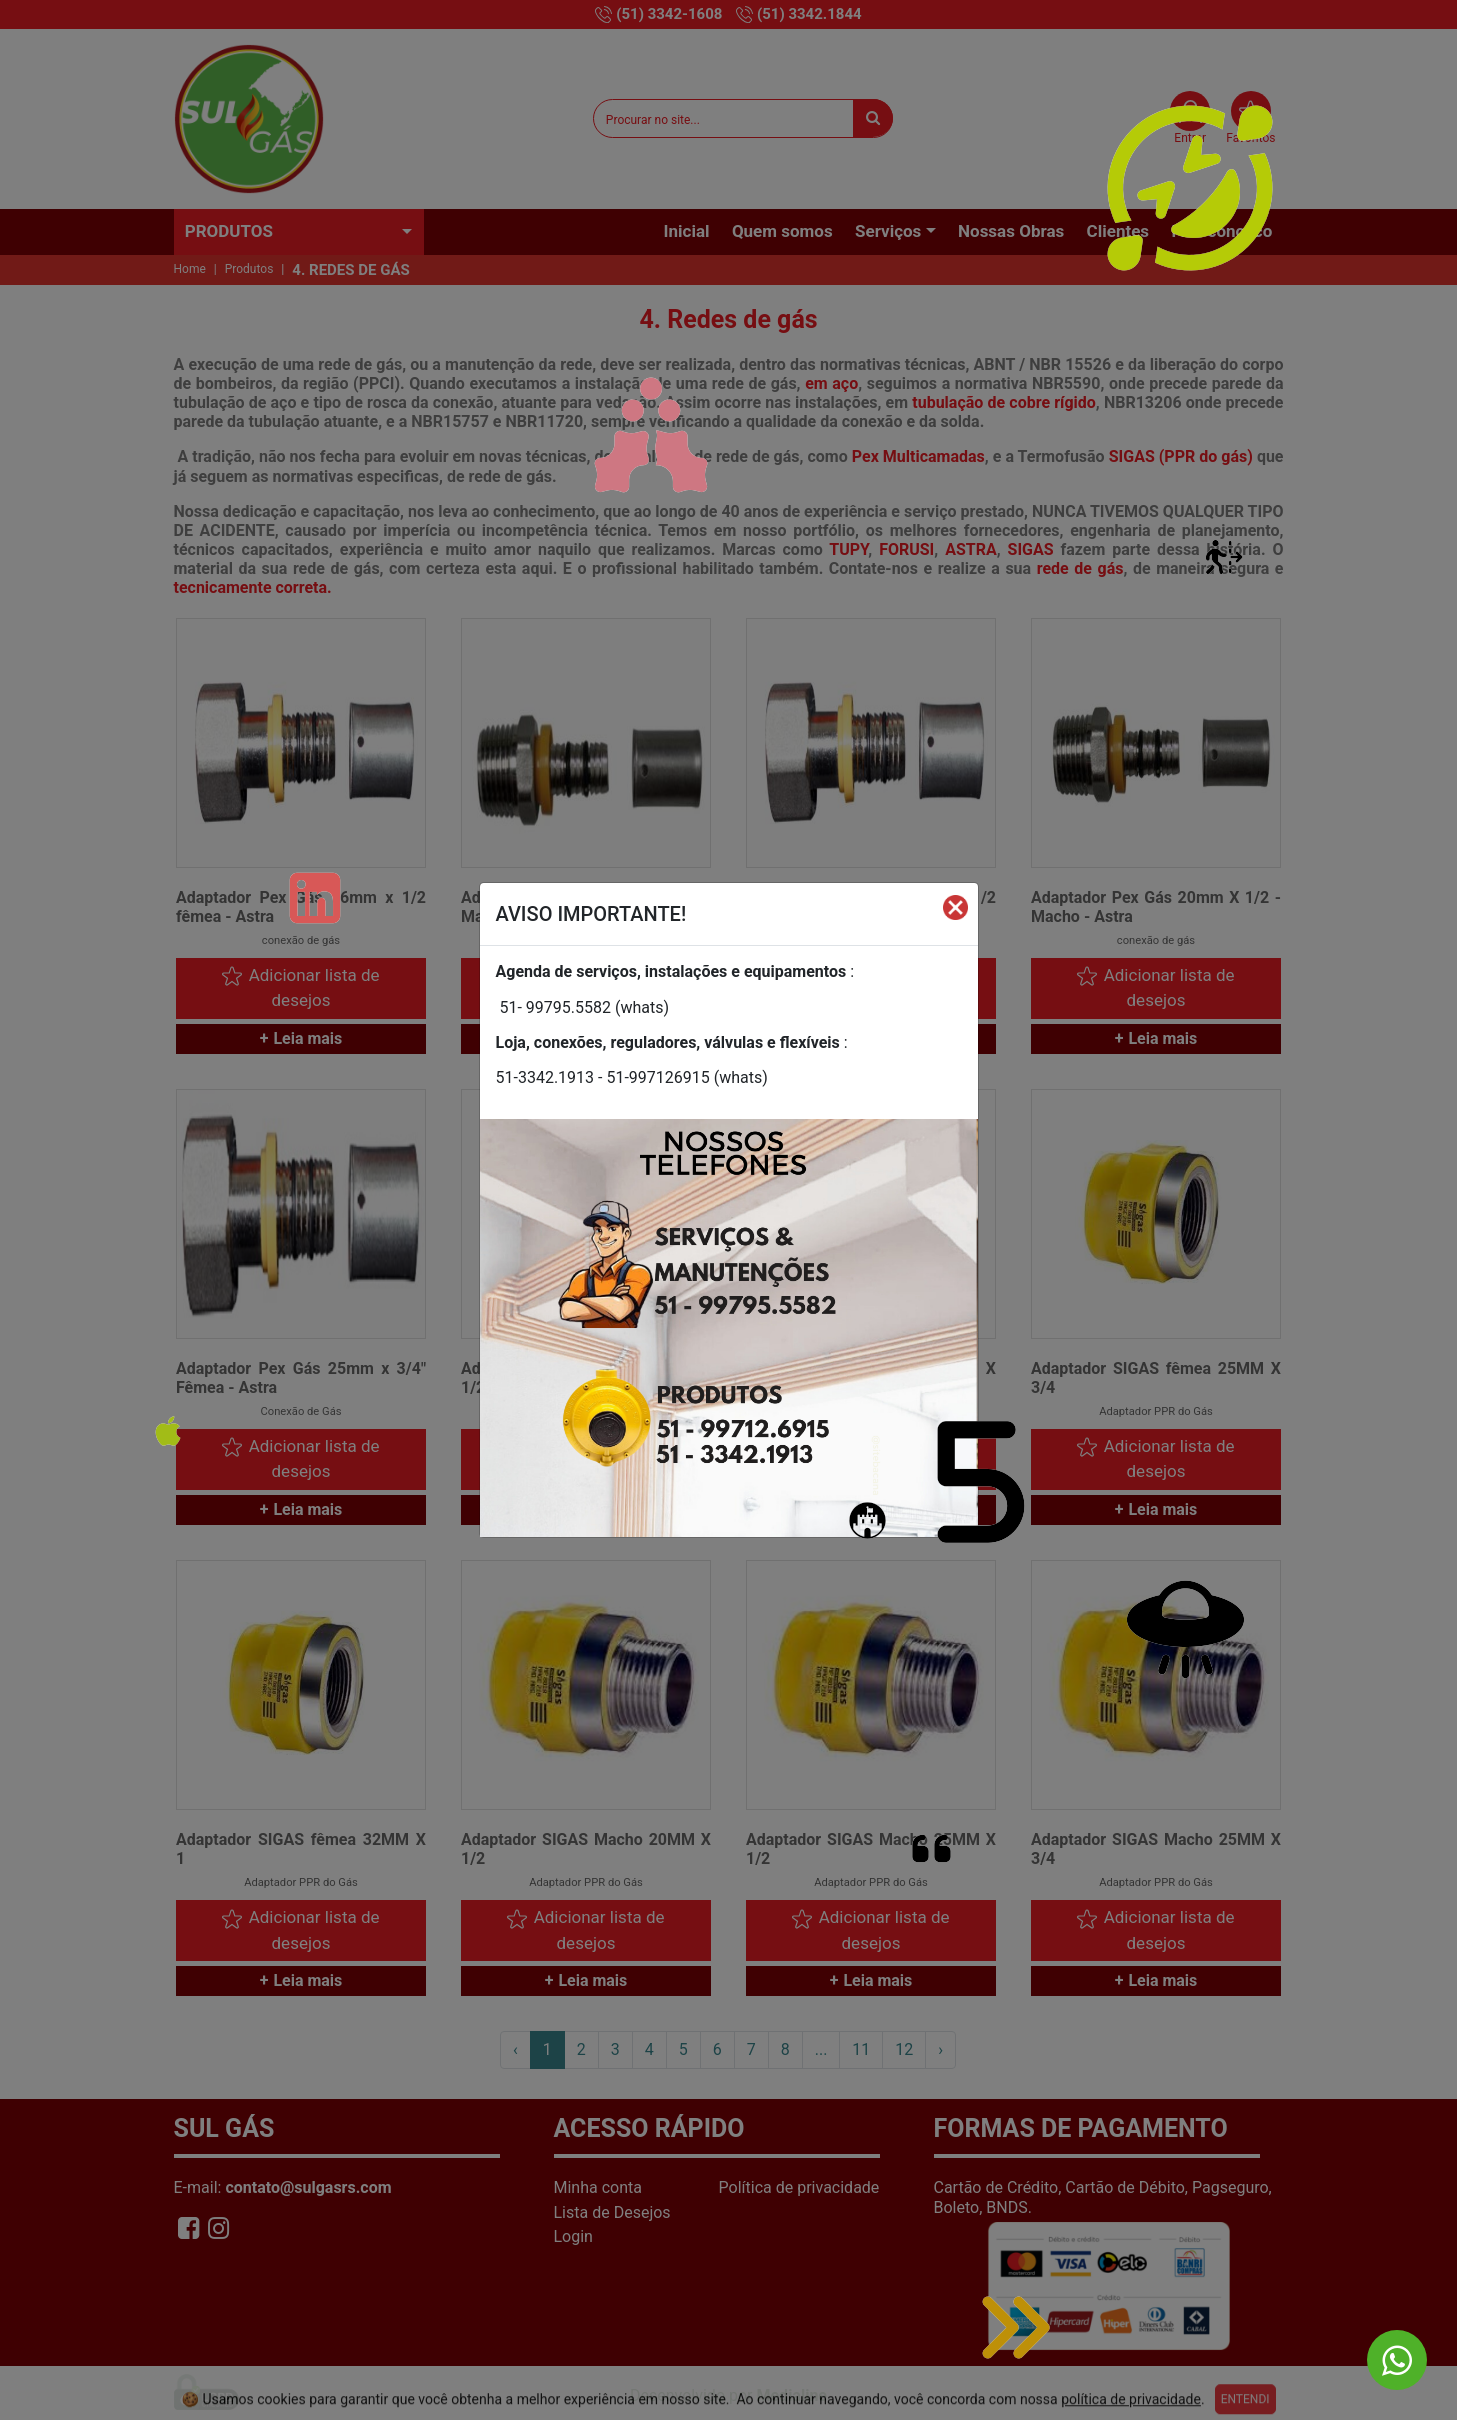 The image size is (1457, 2420). Describe the element at coordinates (168, 1431) in the screenshot. I see `Apple company logo` at that location.